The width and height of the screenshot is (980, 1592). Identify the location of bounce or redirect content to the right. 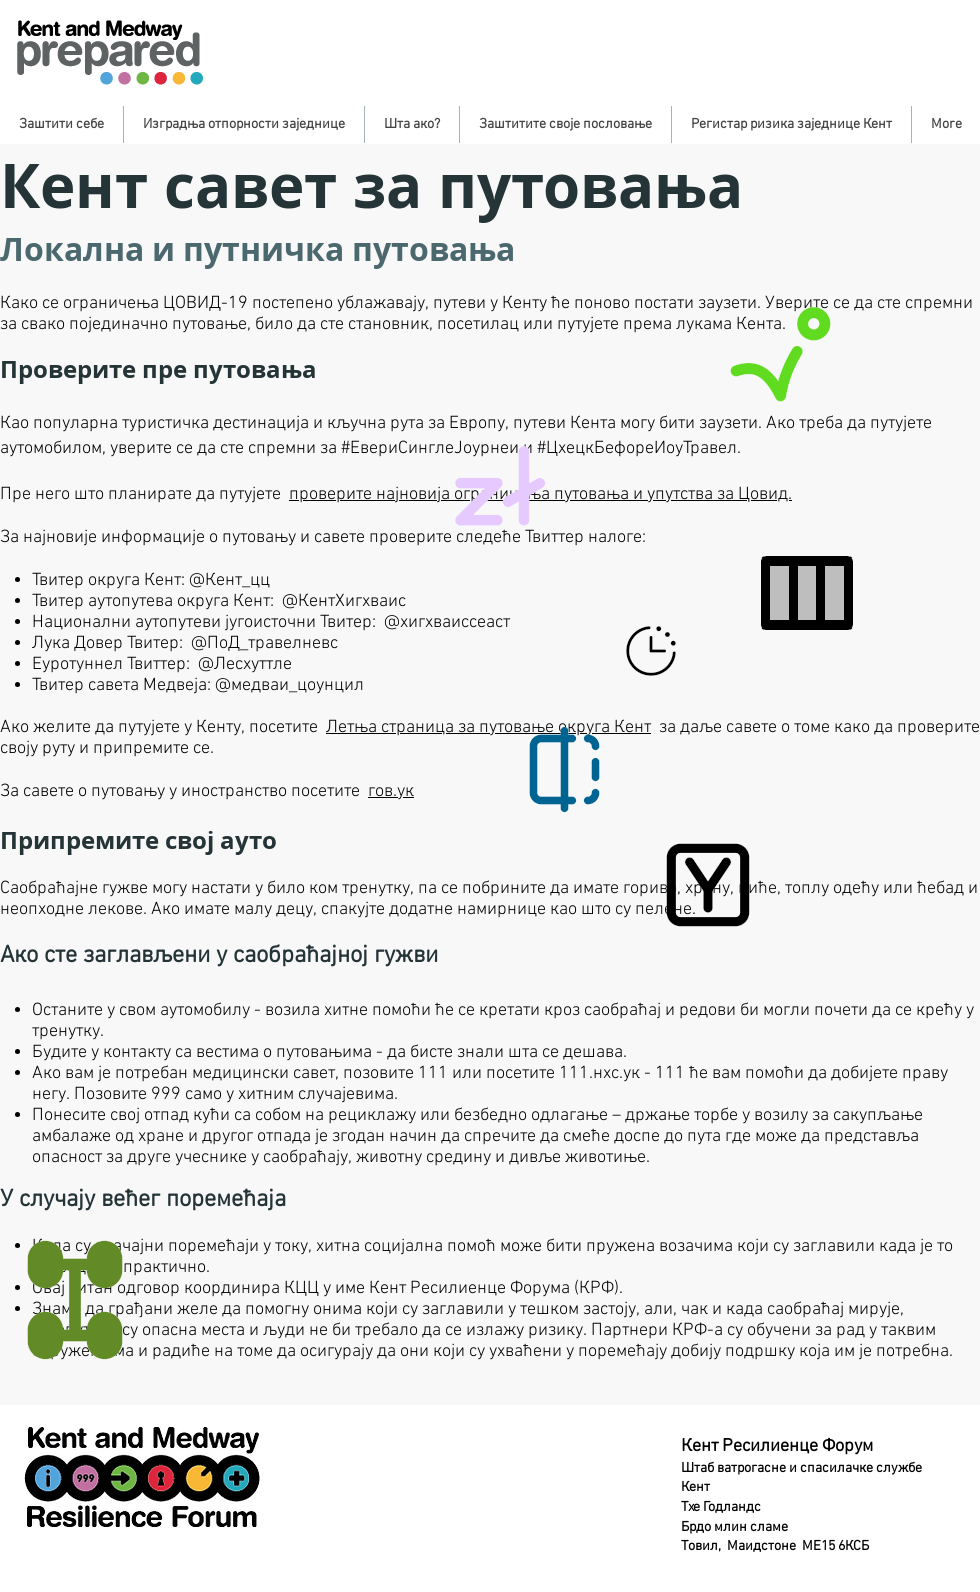
(780, 351).